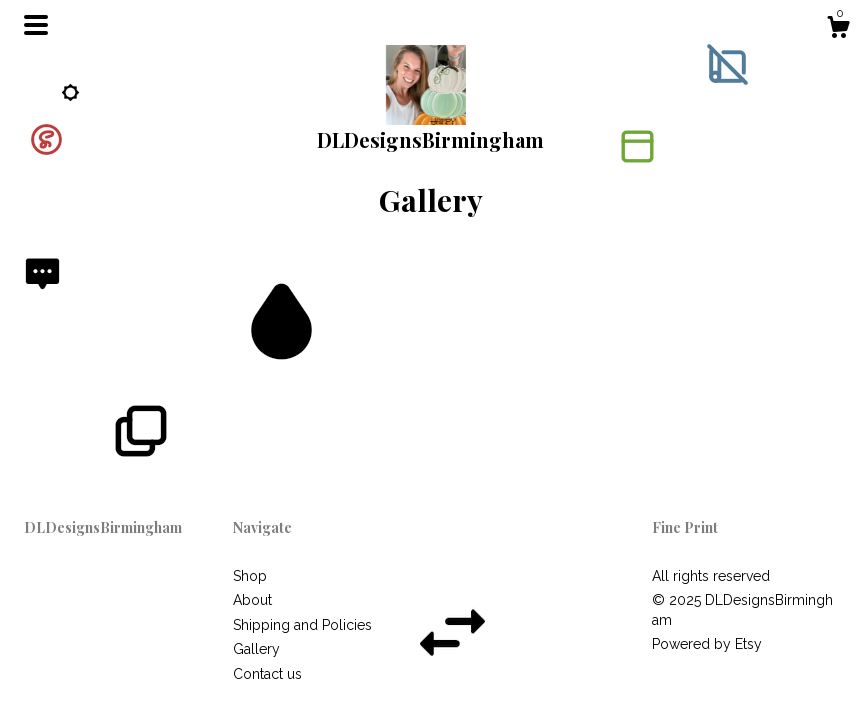 The height and width of the screenshot is (720, 861). Describe the element at coordinates (46, 139) in the screenshot. I see `indicates sass stylesheet technology` at that location.